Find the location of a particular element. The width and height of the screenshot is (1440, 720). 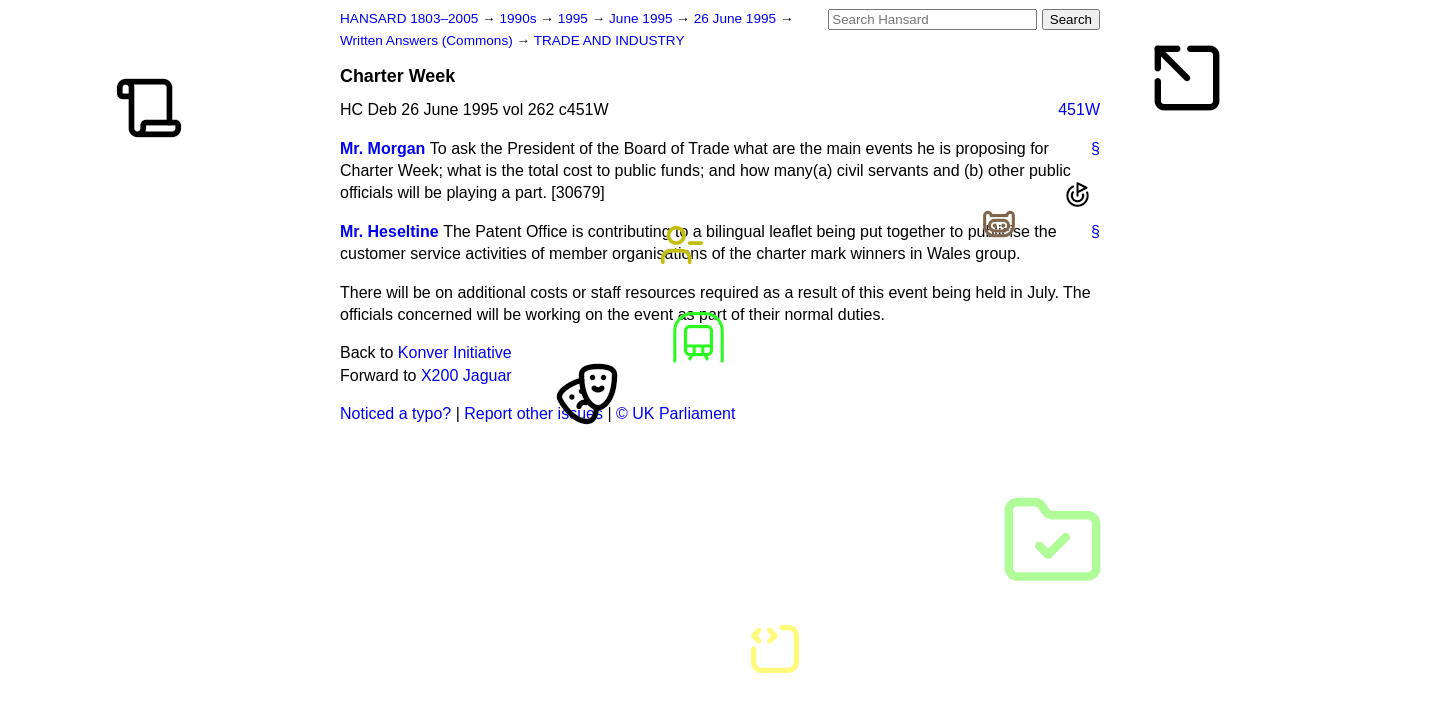

folder successfully verified or validated is located at coordinates (1052, 541).